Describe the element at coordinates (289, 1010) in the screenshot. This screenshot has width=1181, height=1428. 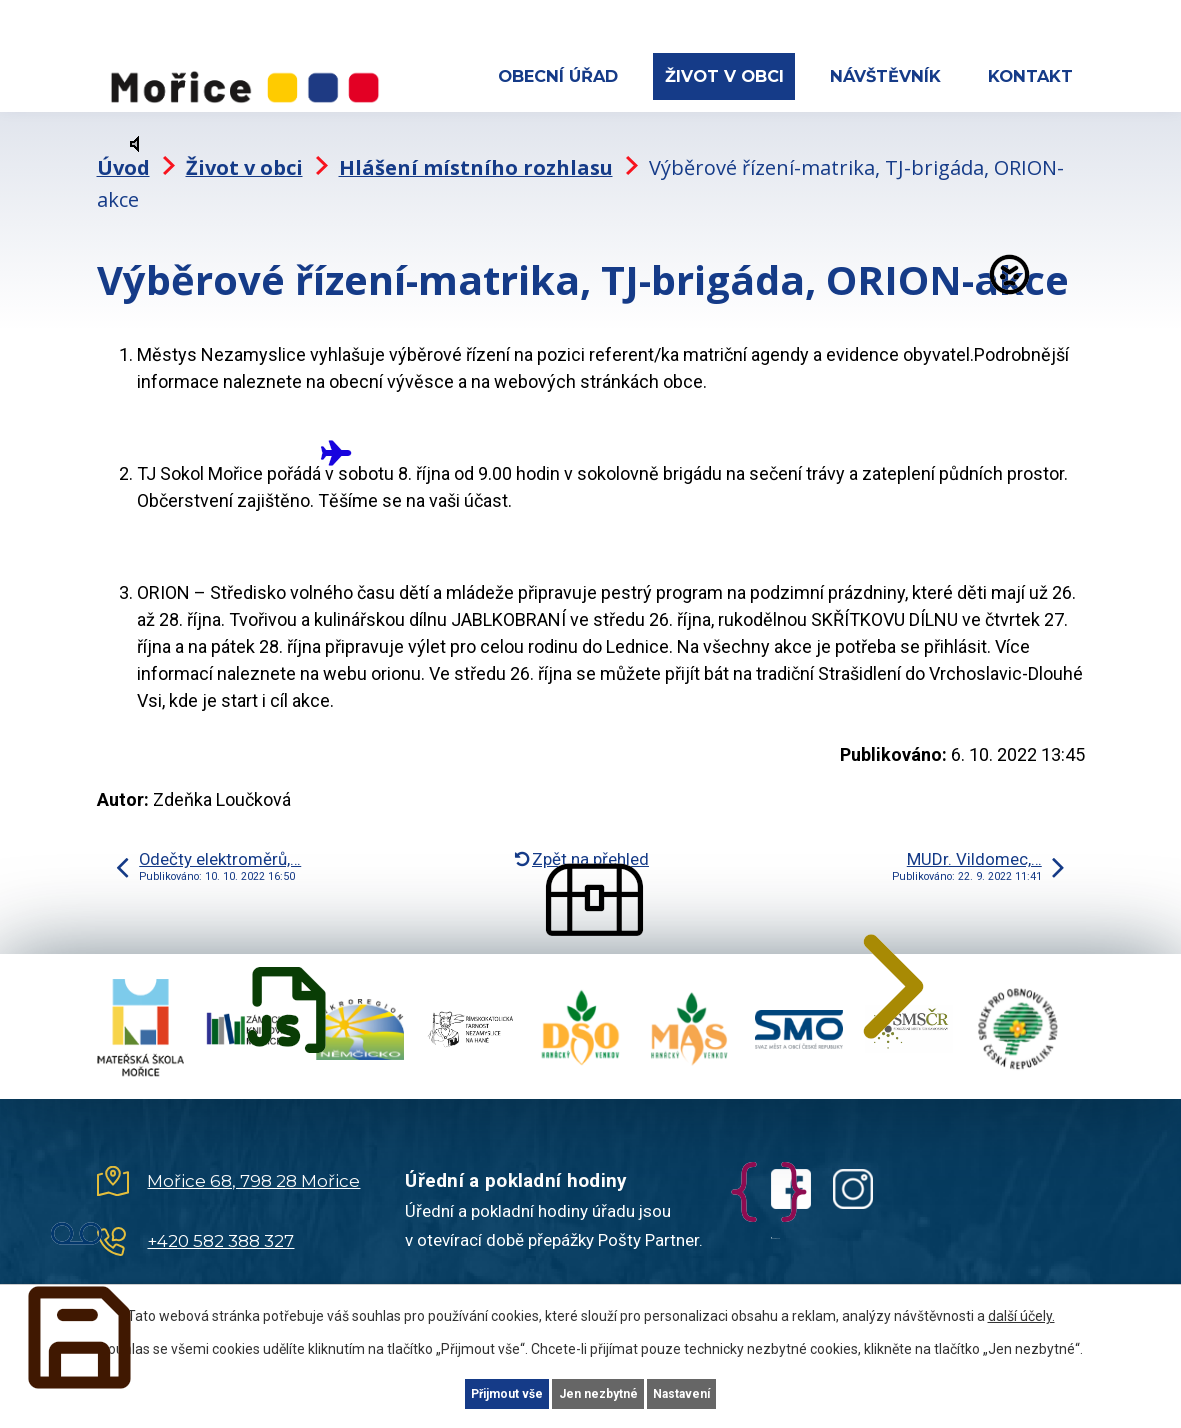
I see `javascript file in a project directory` at that location.